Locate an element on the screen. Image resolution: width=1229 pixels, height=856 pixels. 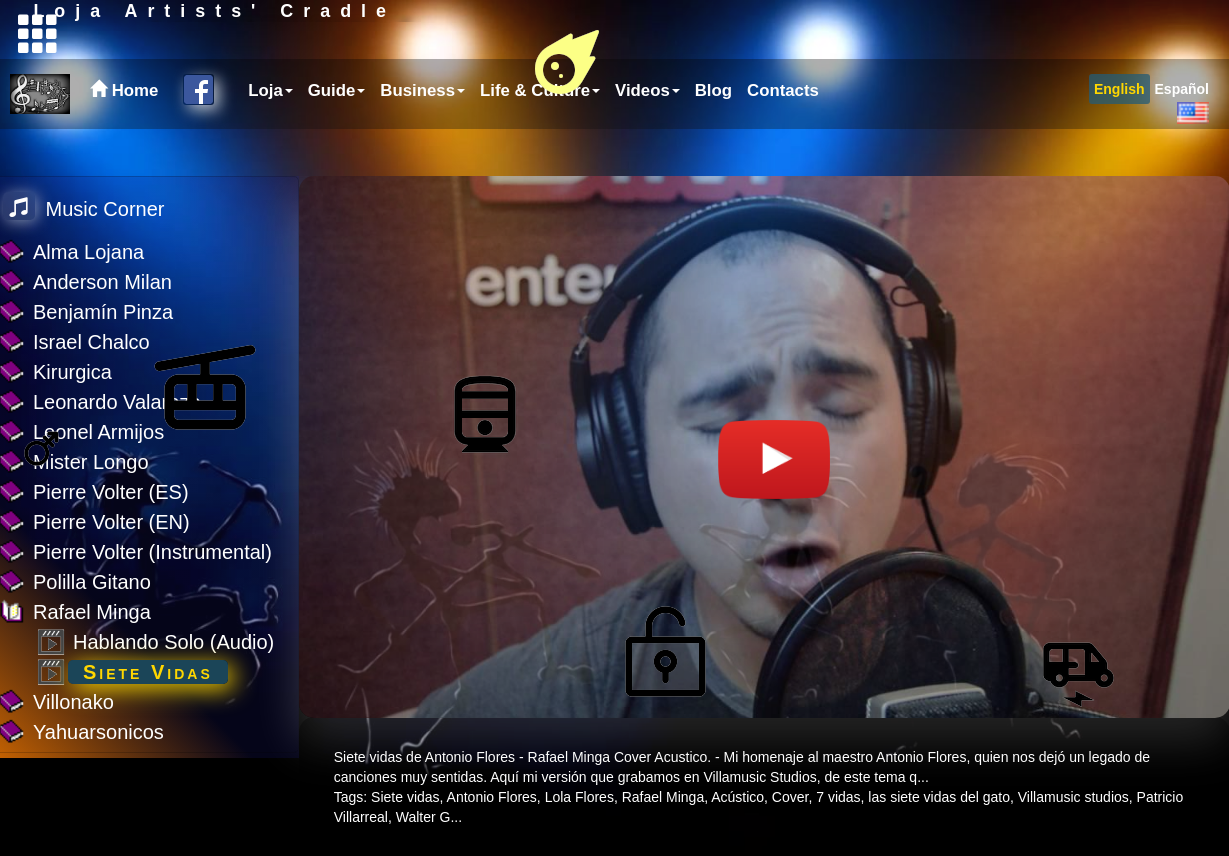
select electric rickshaw as transport option is located at coordinates (1078, 671).